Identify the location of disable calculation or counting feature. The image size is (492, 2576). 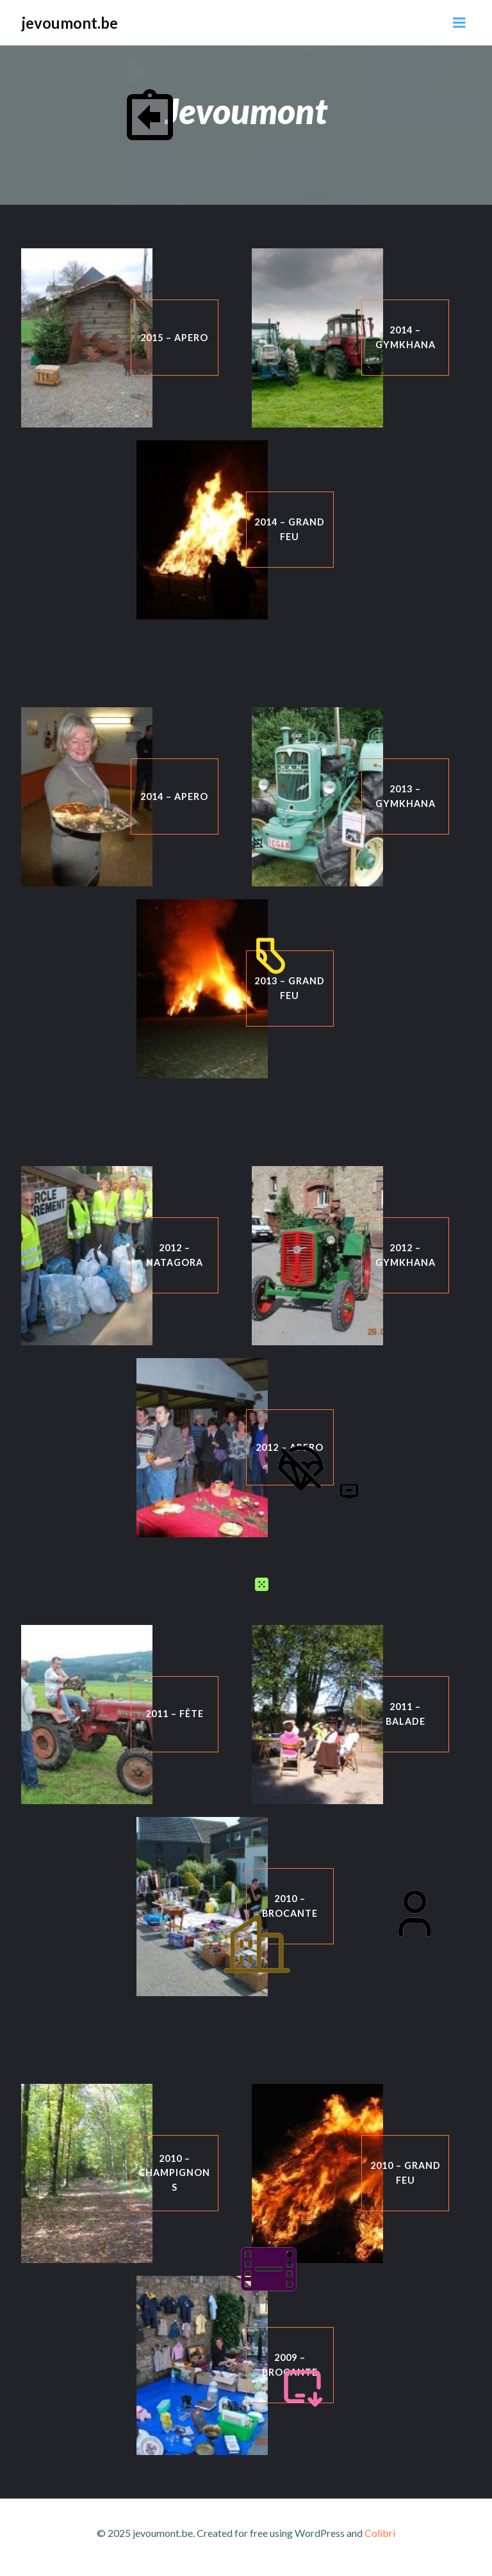
(258, 842).